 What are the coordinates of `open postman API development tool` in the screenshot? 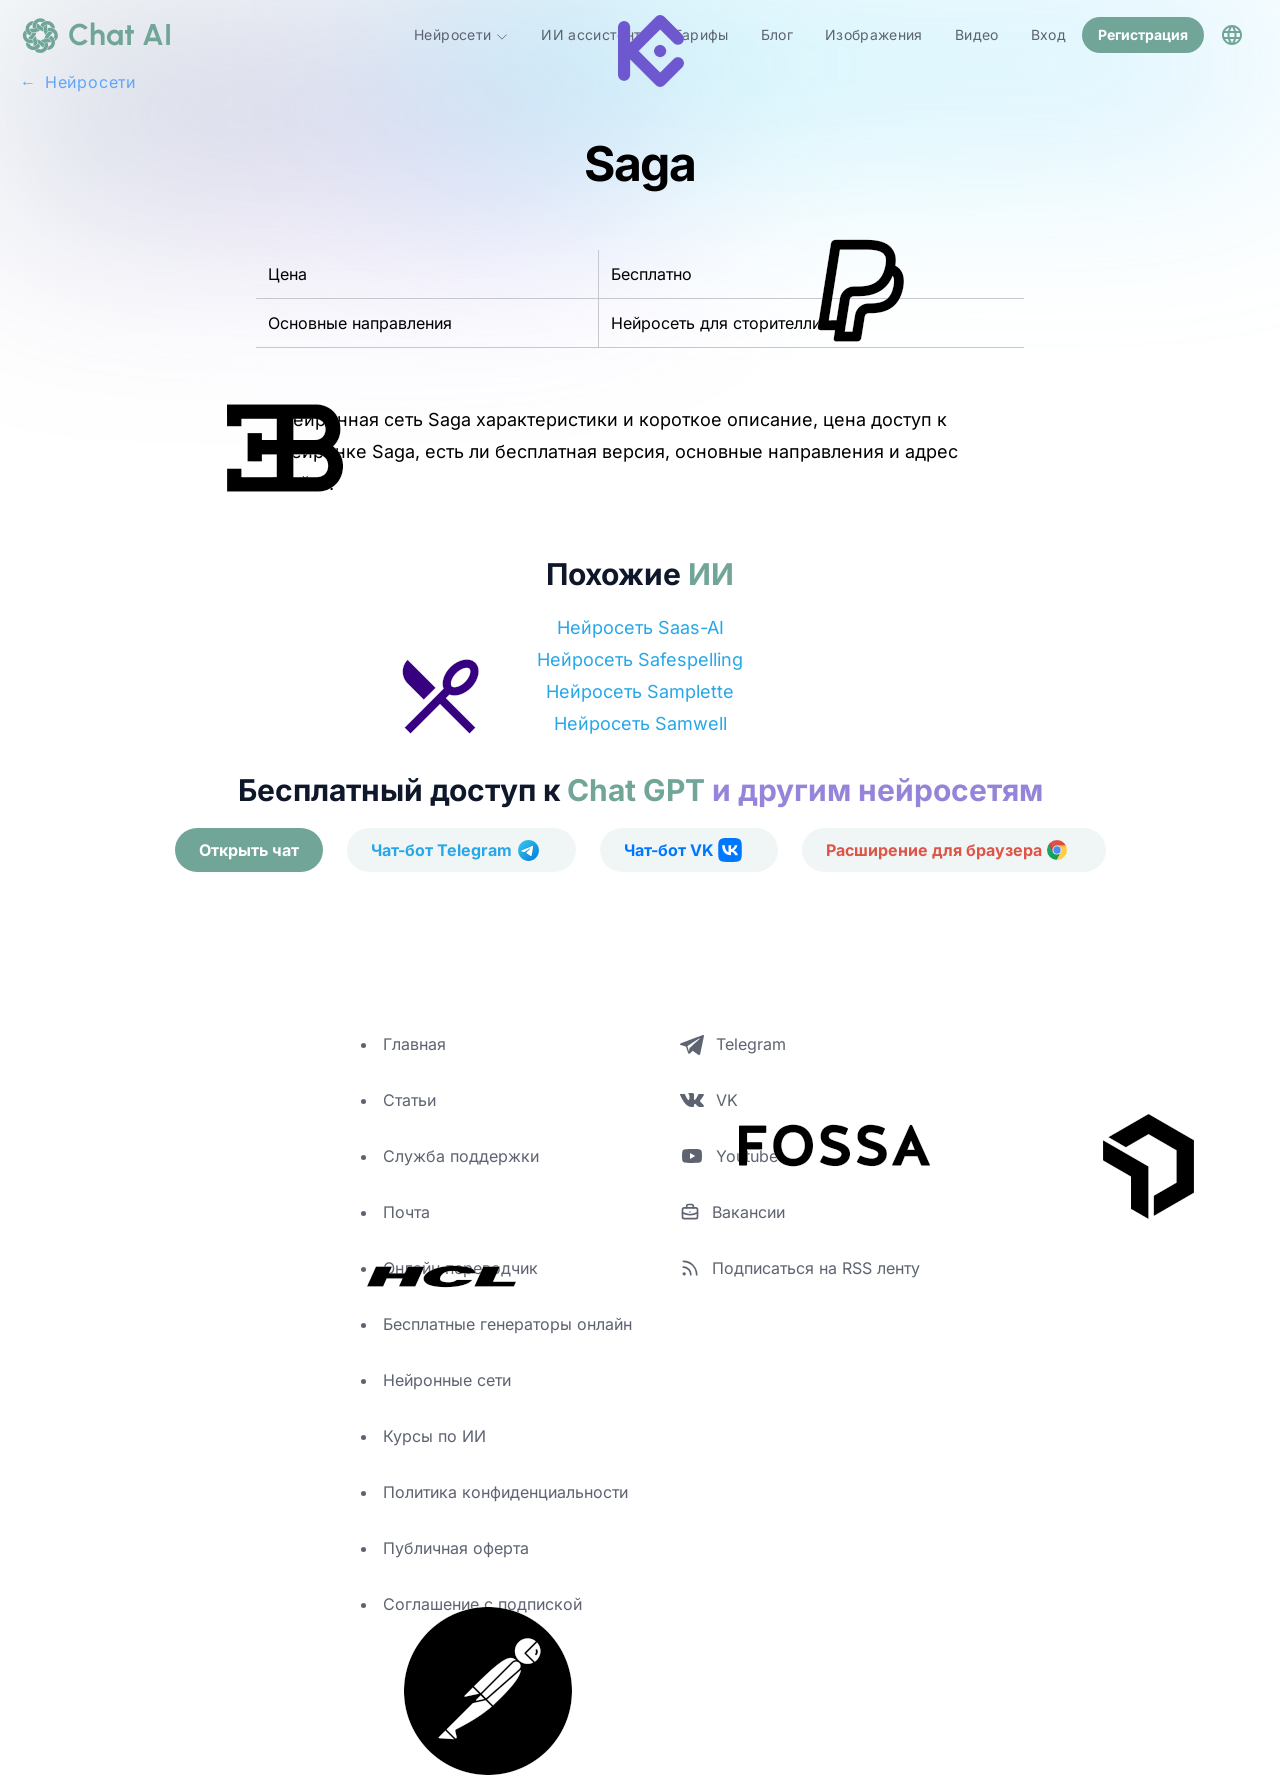 It's located at (488, 1691).